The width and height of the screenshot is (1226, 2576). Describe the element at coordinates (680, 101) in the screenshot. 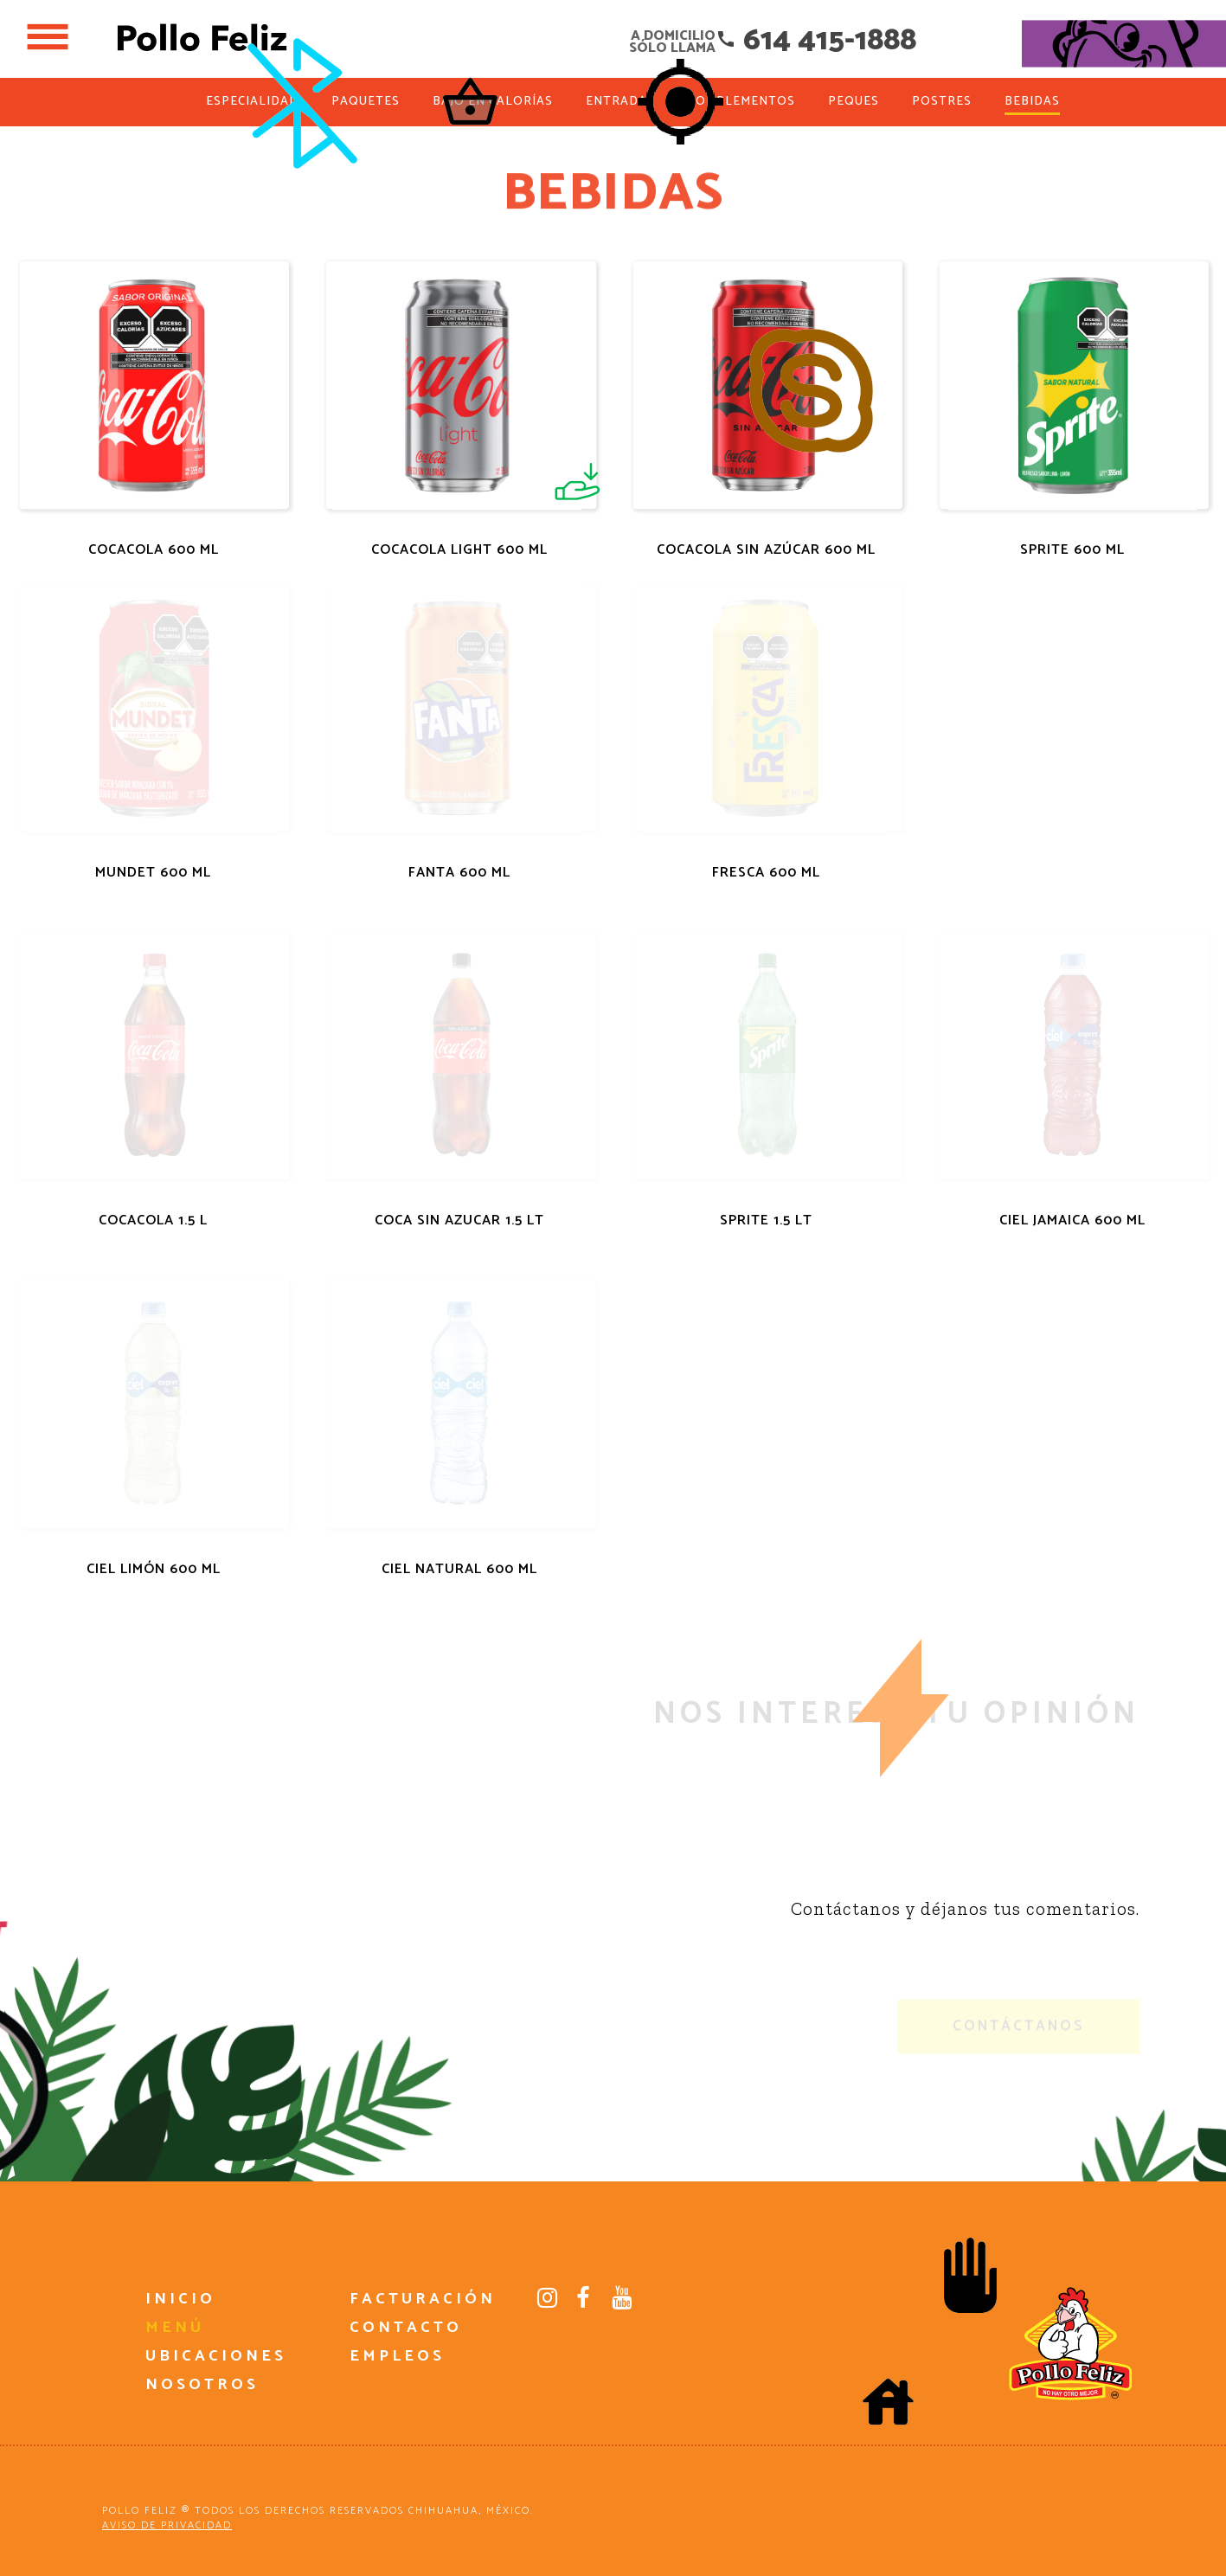

I see `center map on your current location` at that location.